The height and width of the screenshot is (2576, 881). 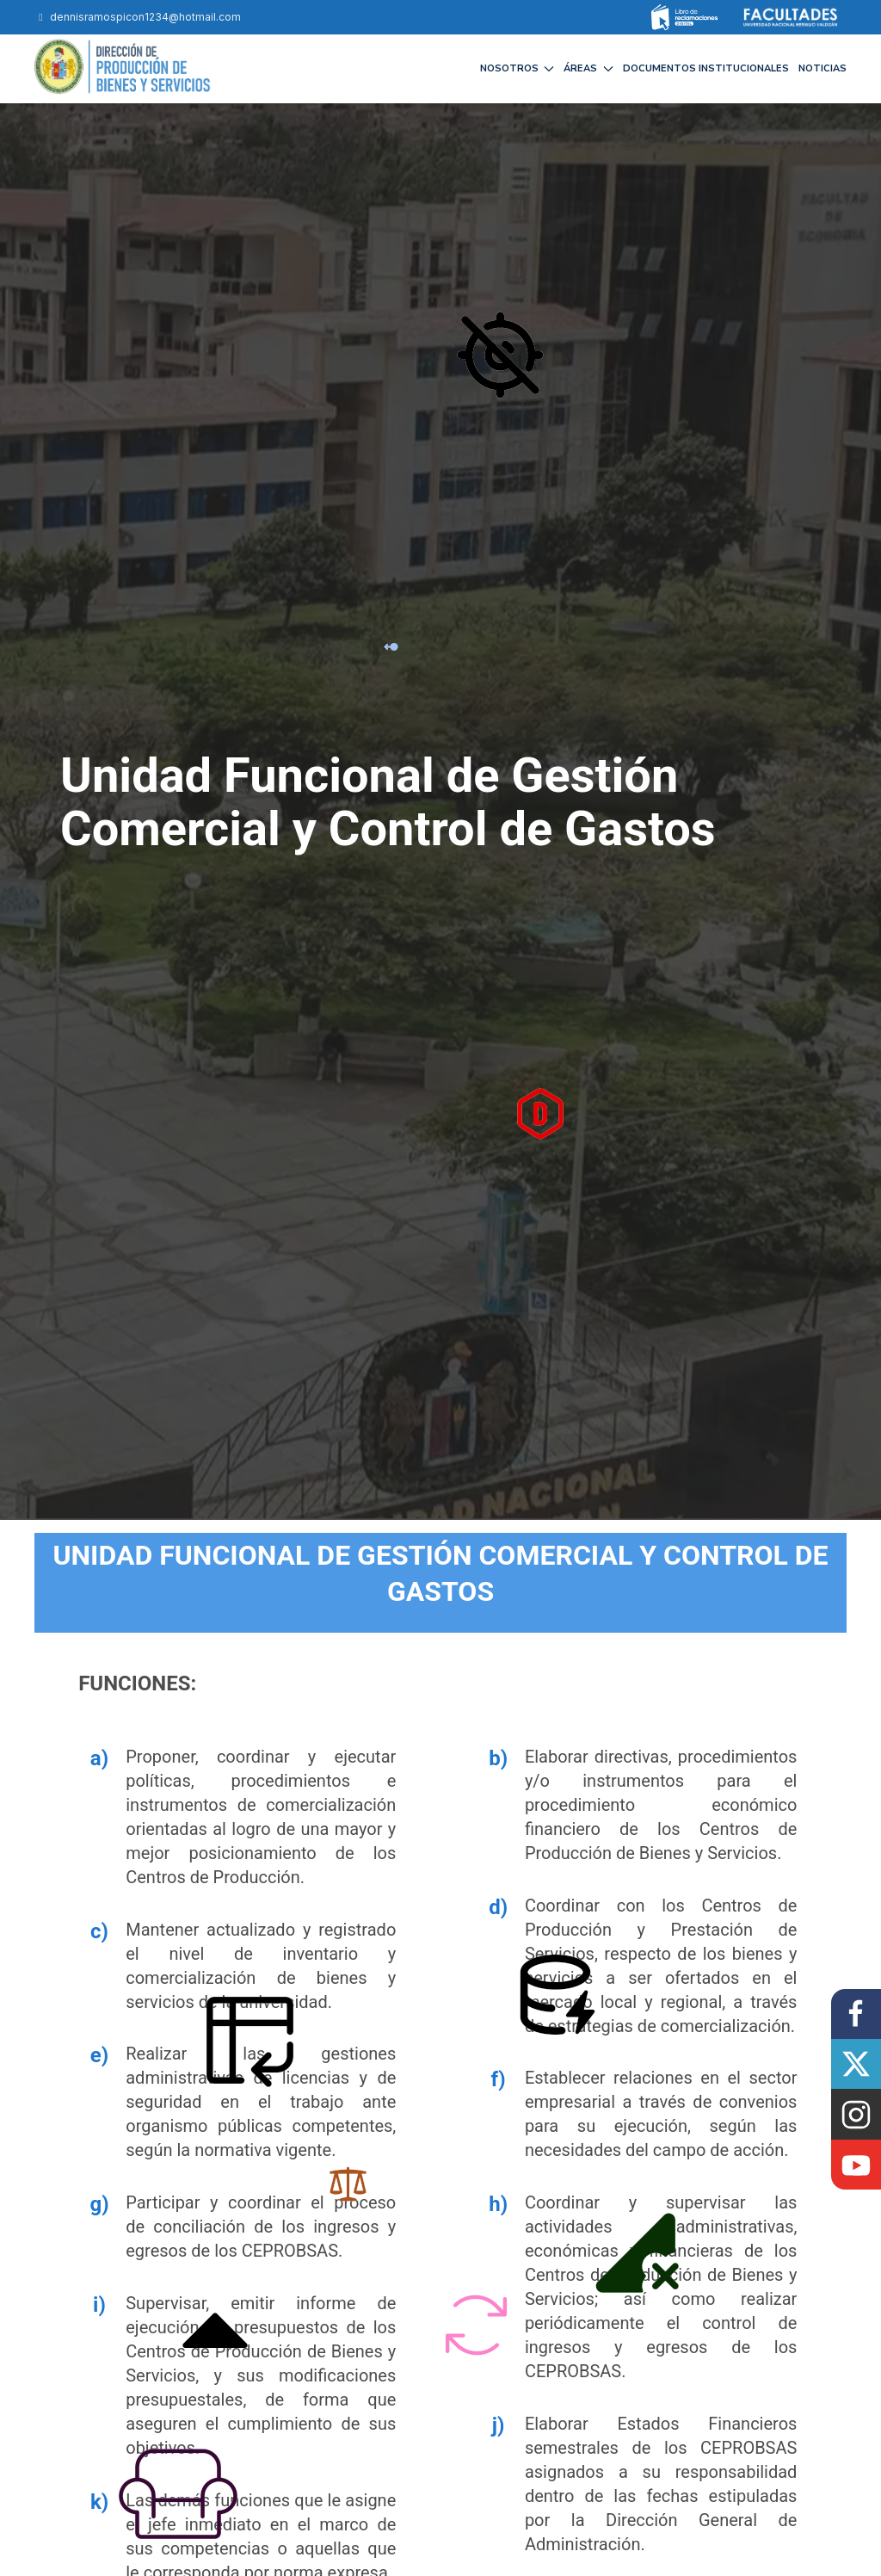 What do you see at coordinates (540, 1114) in the screenshot?
I see `app icon or logo featuring the letter D` at bounding box center [540, 1114].